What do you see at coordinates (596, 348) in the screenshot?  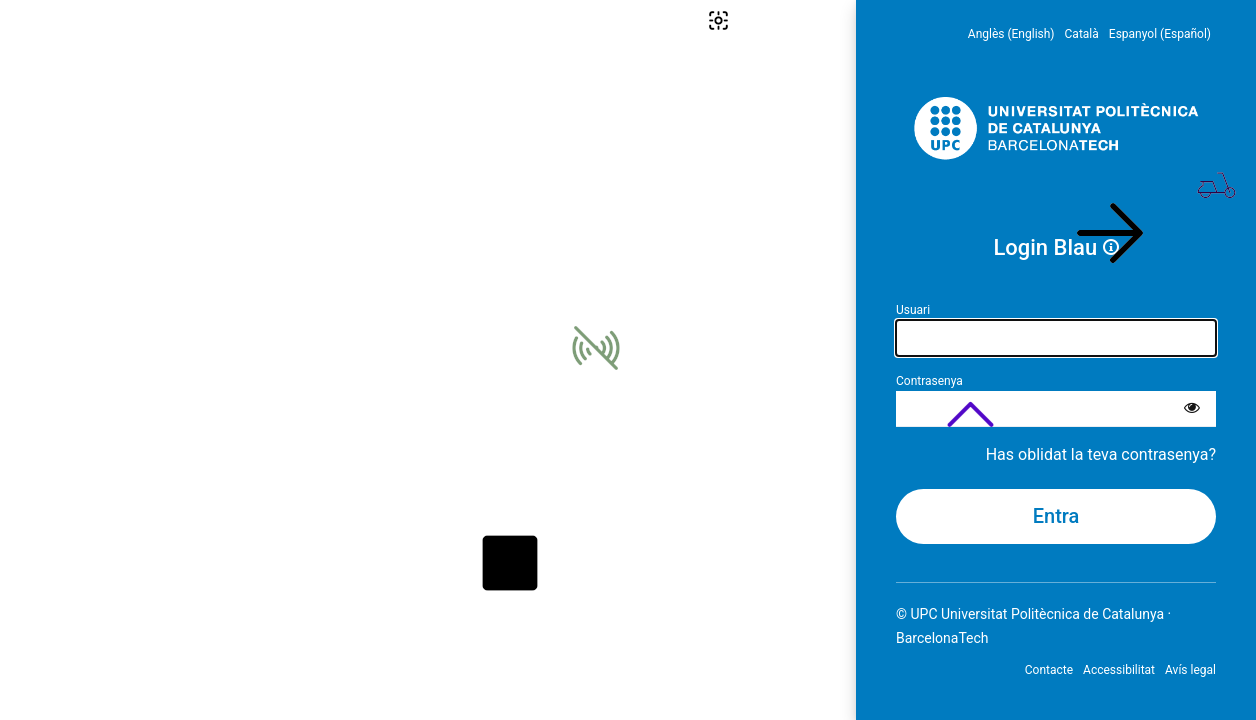 I see `no signal or connection unavailable` at bounding box center [596, 348].